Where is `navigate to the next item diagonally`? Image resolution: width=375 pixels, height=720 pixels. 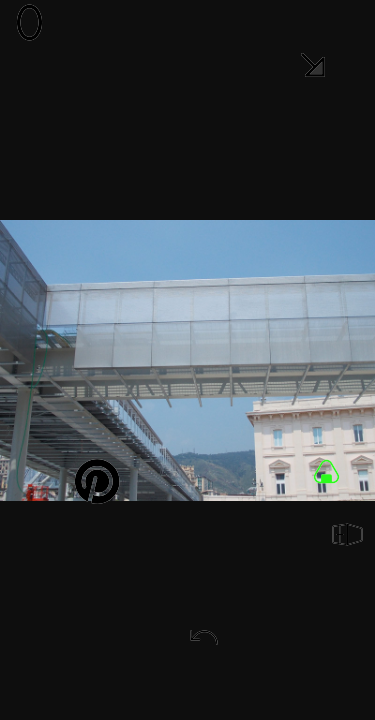
navigate to the next item diagonally is located at coordinates (313, 65).